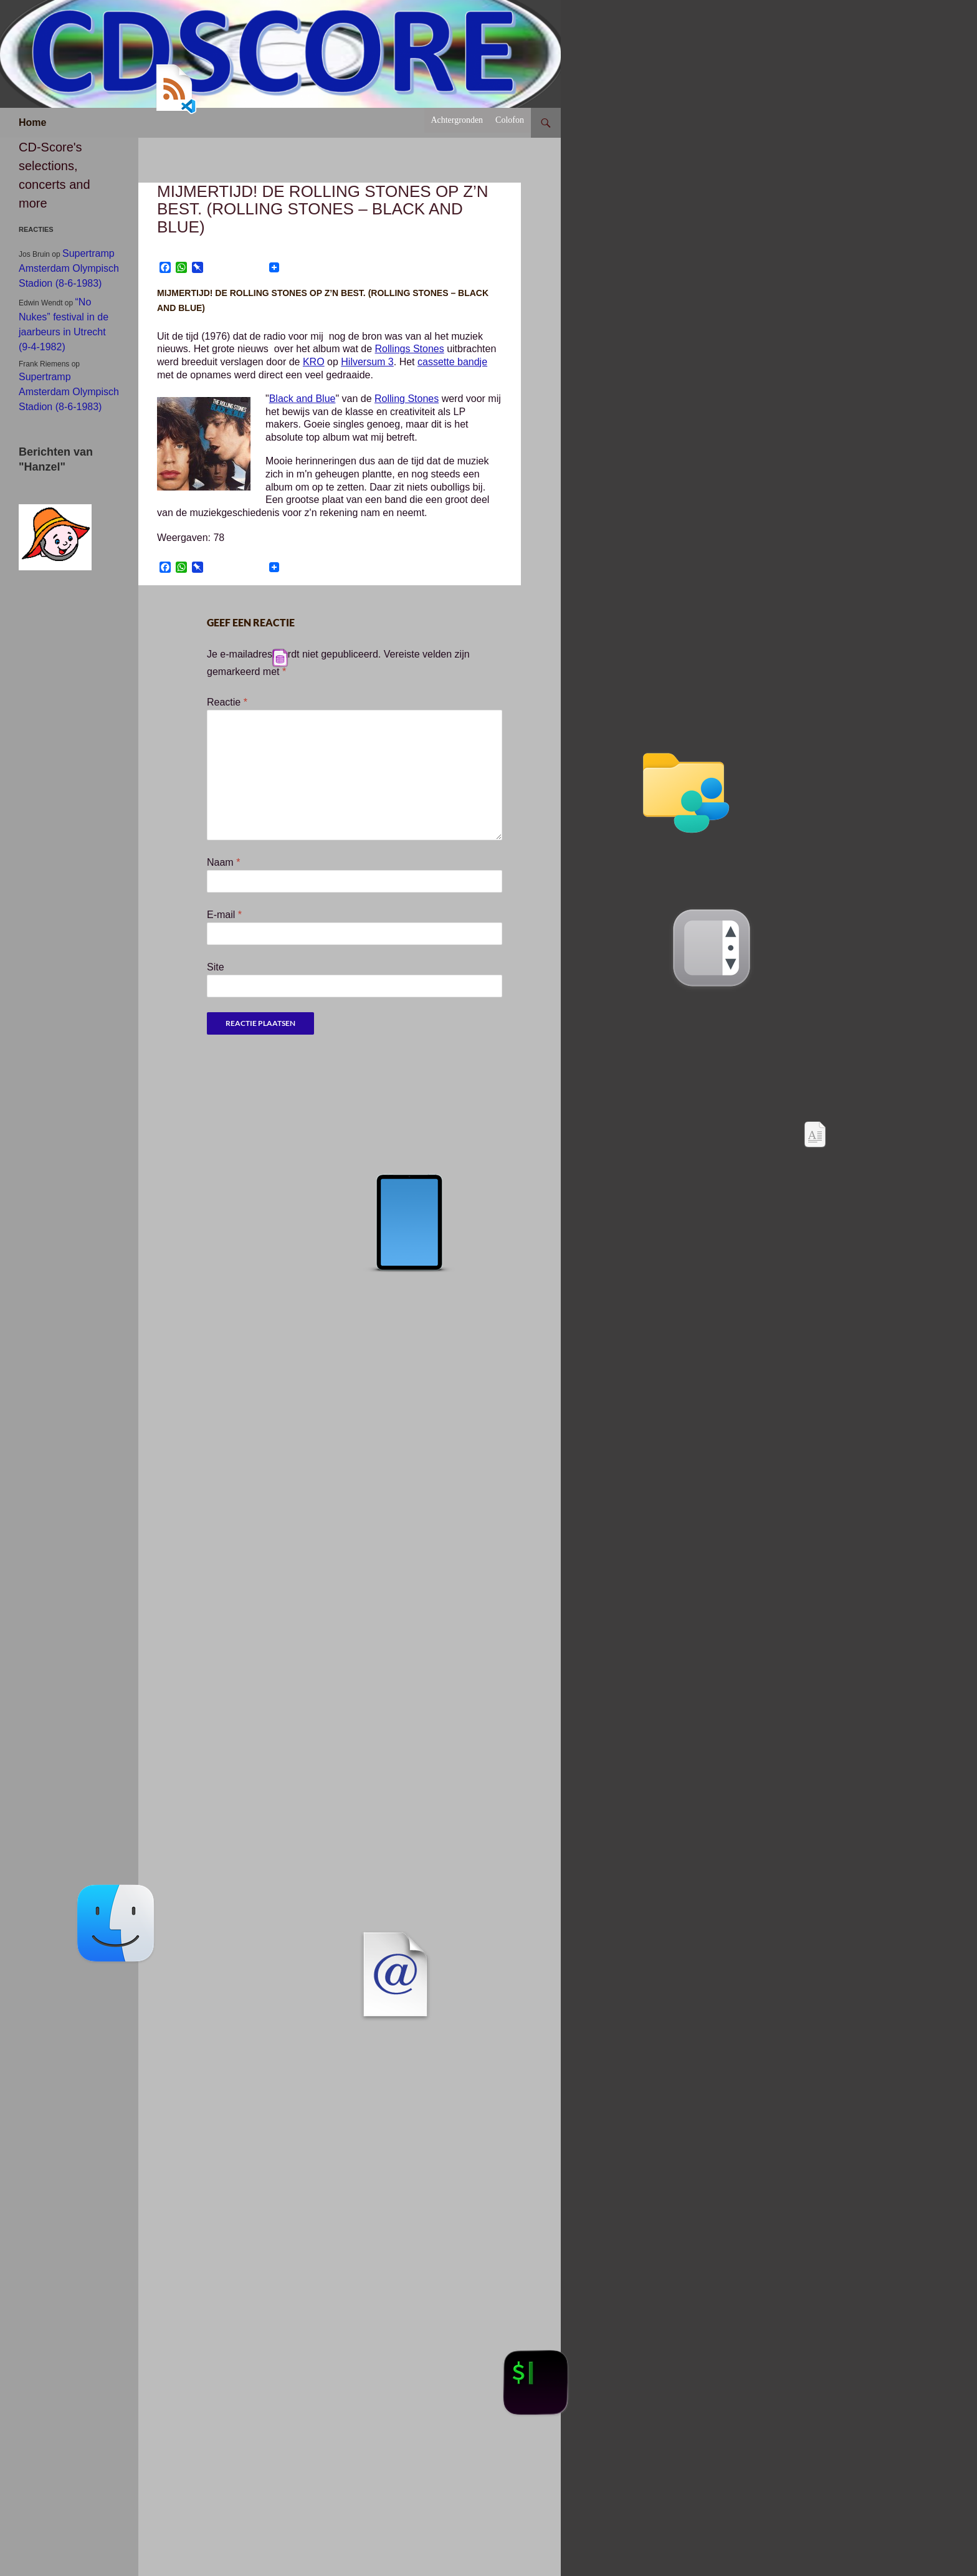 Image resolution: width=977 pixels, height=2576 pixels. Describe the element at coordinates (396, 1976) in the screenshot. I see `access your saved web bookmarks` at that location.